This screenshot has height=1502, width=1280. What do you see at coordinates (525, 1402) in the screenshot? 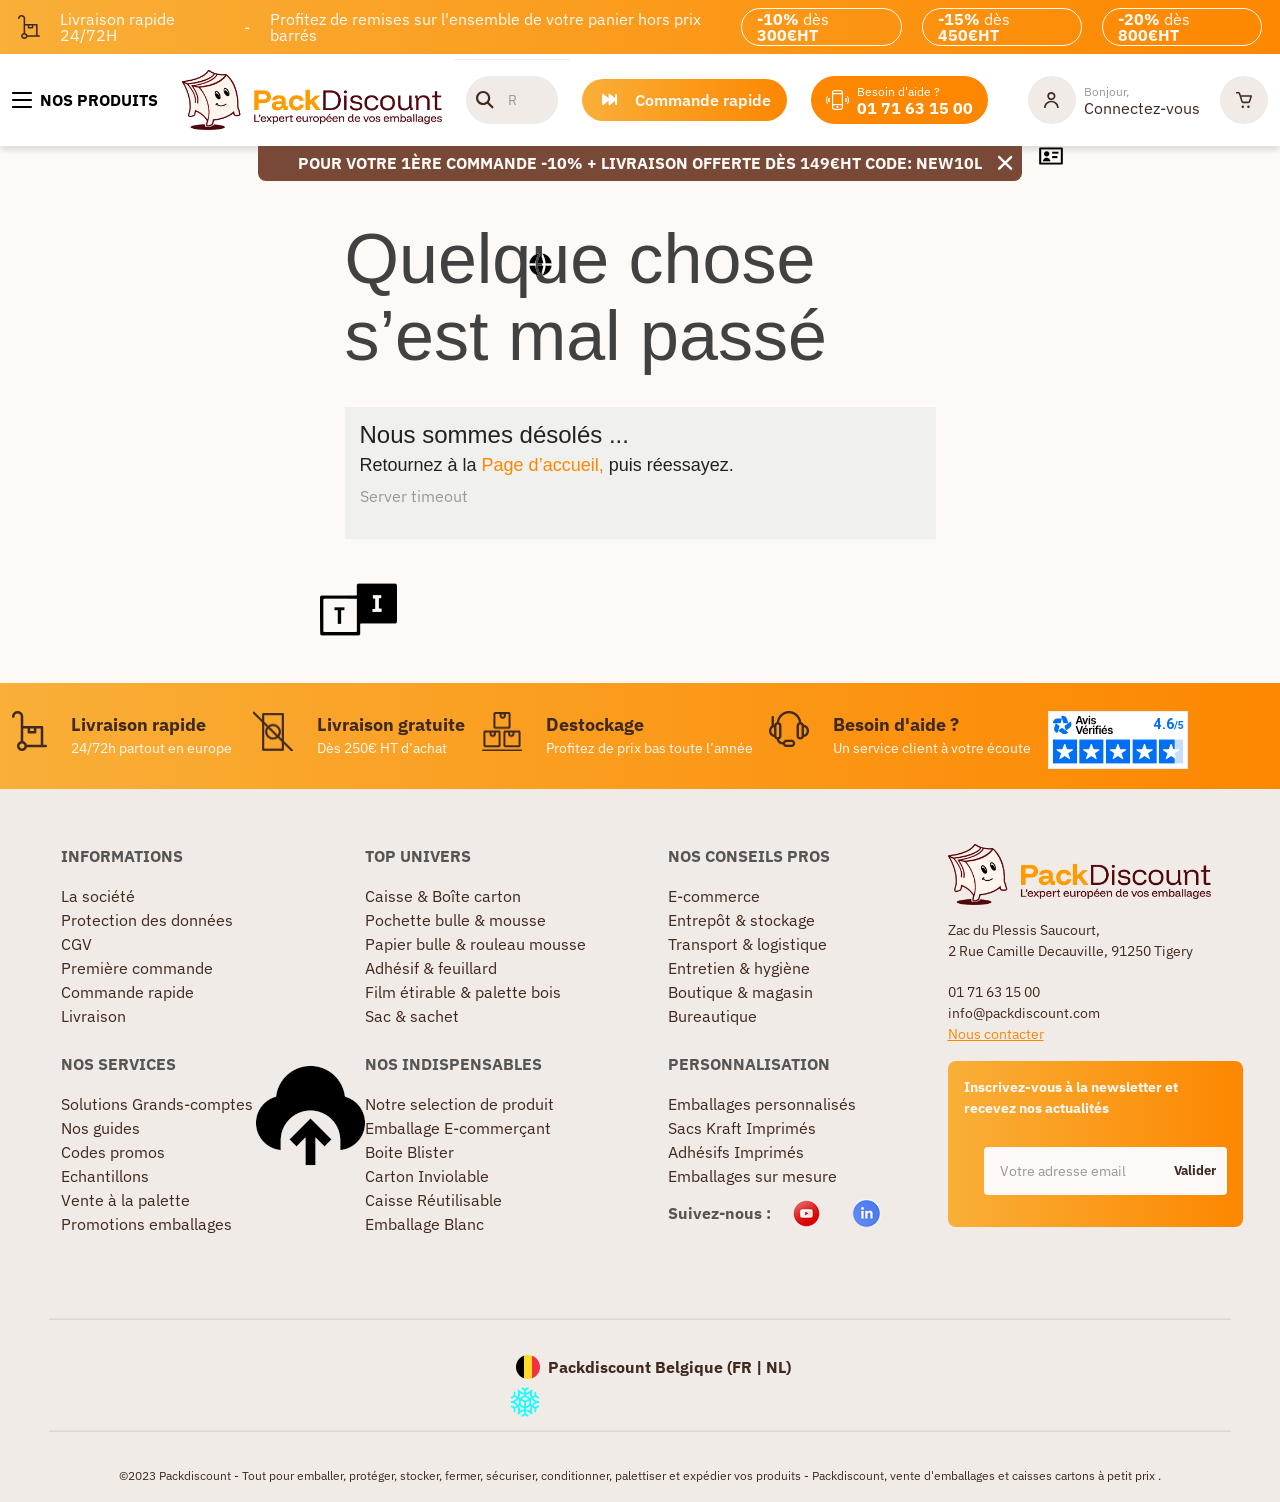
I see `Picard Surgelés brand logo` at bounding box center [525, 1402].